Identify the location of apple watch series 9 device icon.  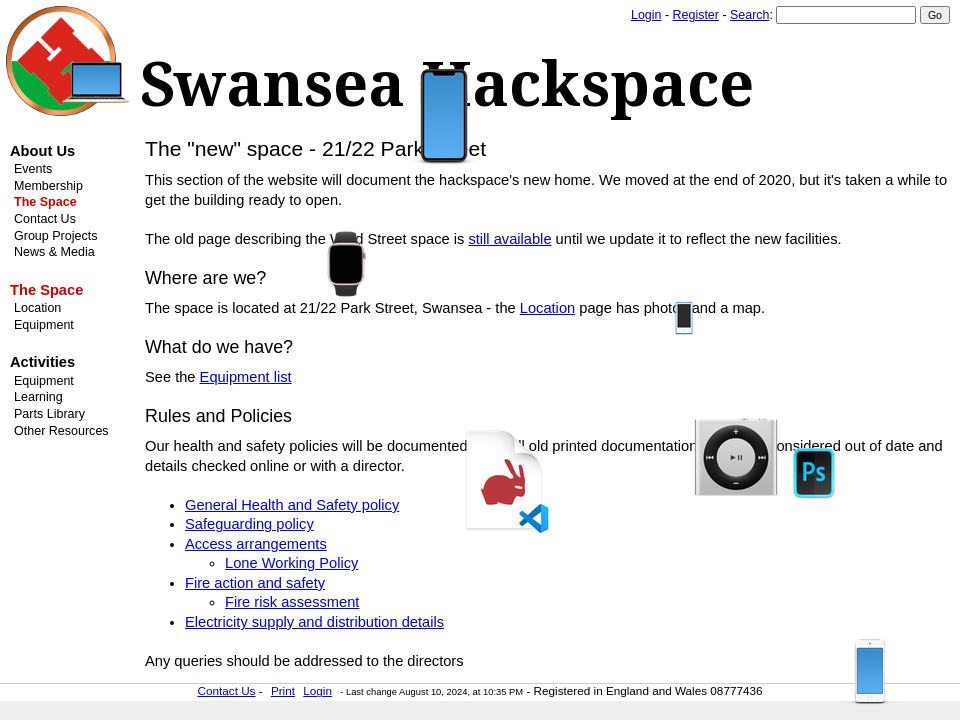
(346, 264).